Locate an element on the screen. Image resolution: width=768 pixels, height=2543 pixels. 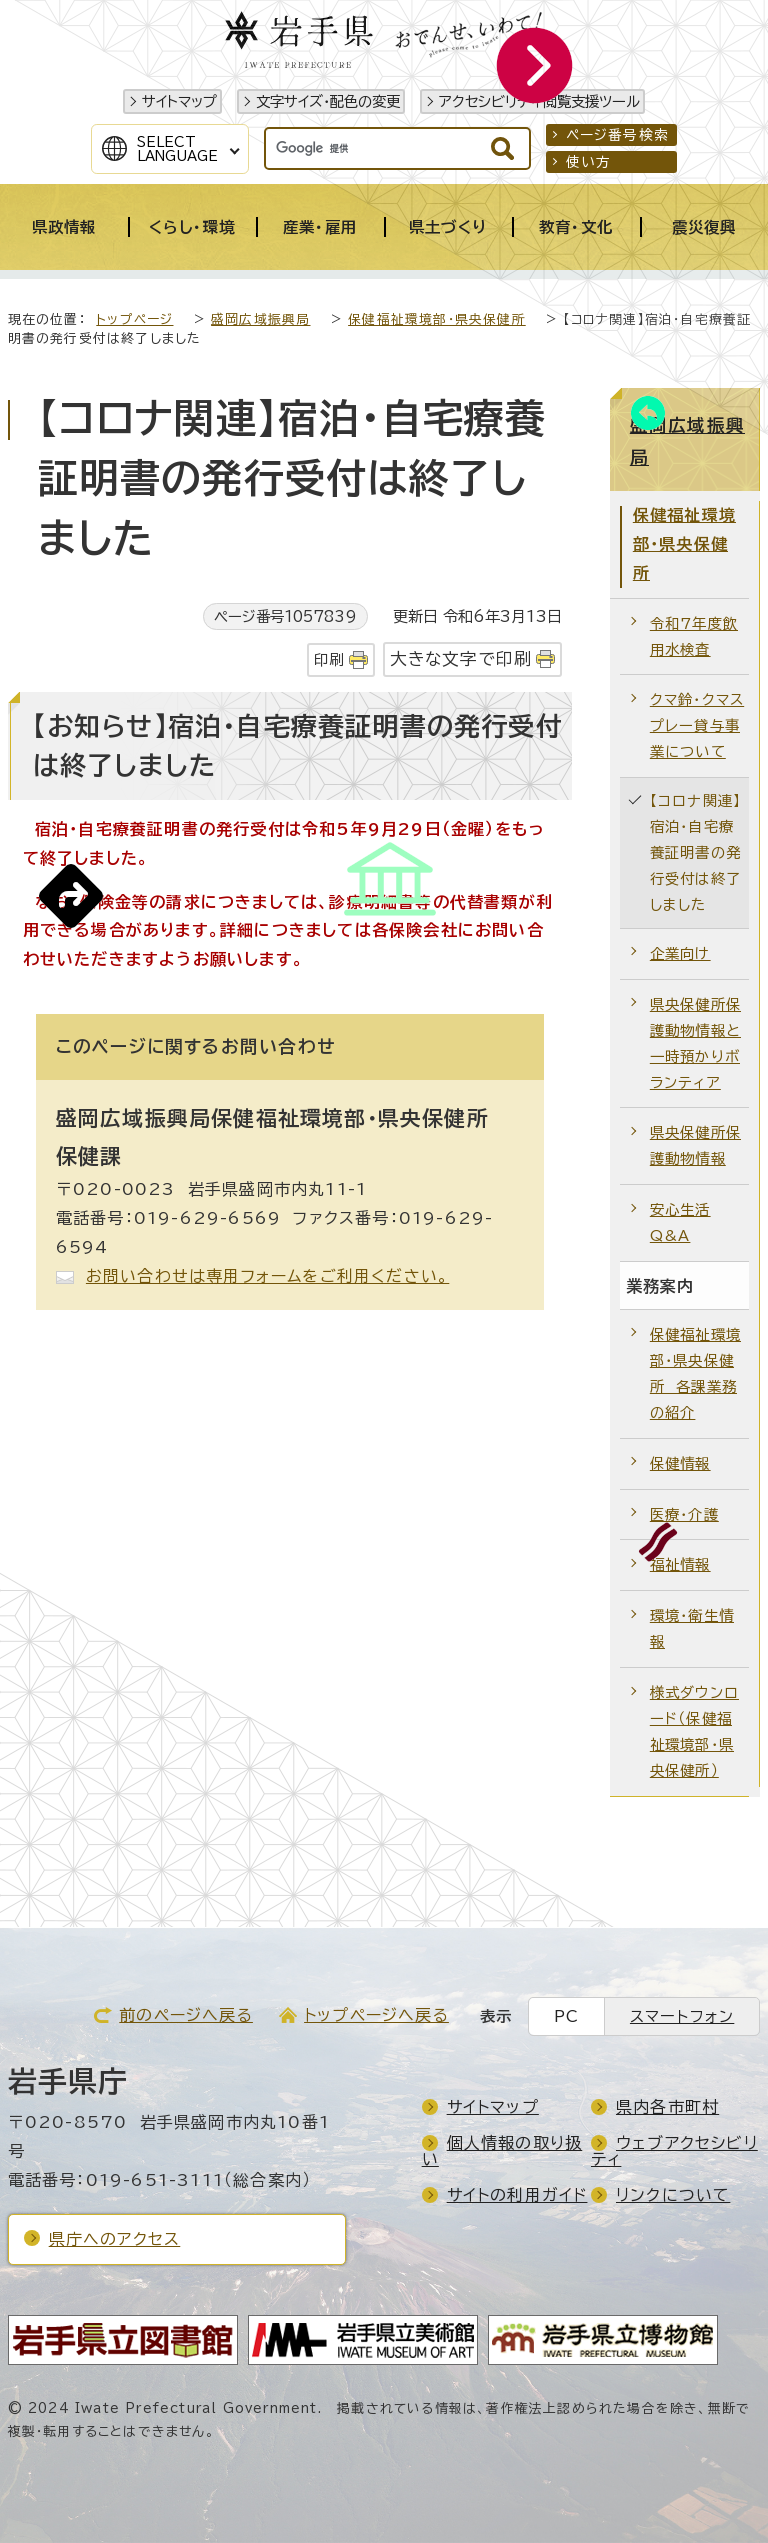
turn right navigation instruction is located at coordinates (71, 896).